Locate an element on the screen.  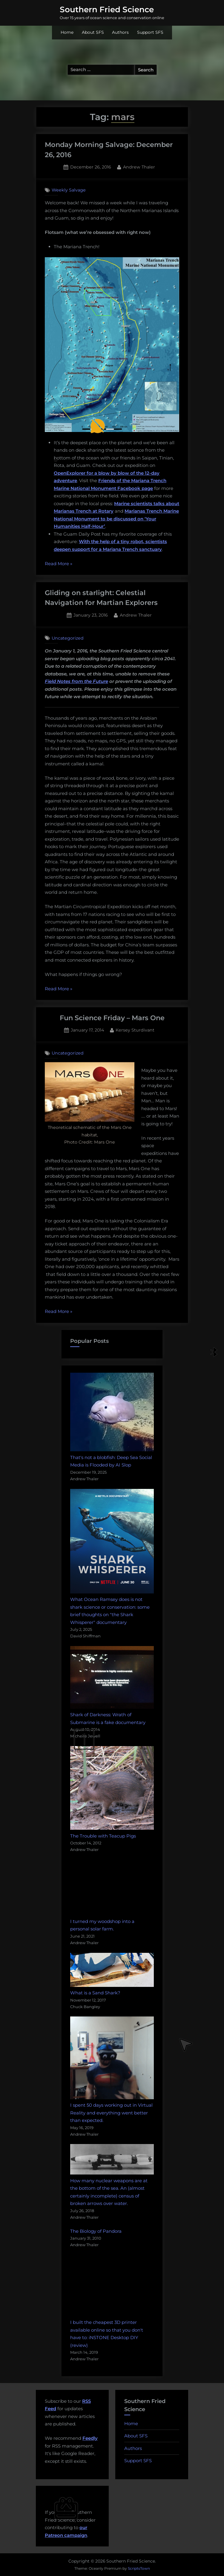
unselected radio button option is located at coordinates (56, 460).